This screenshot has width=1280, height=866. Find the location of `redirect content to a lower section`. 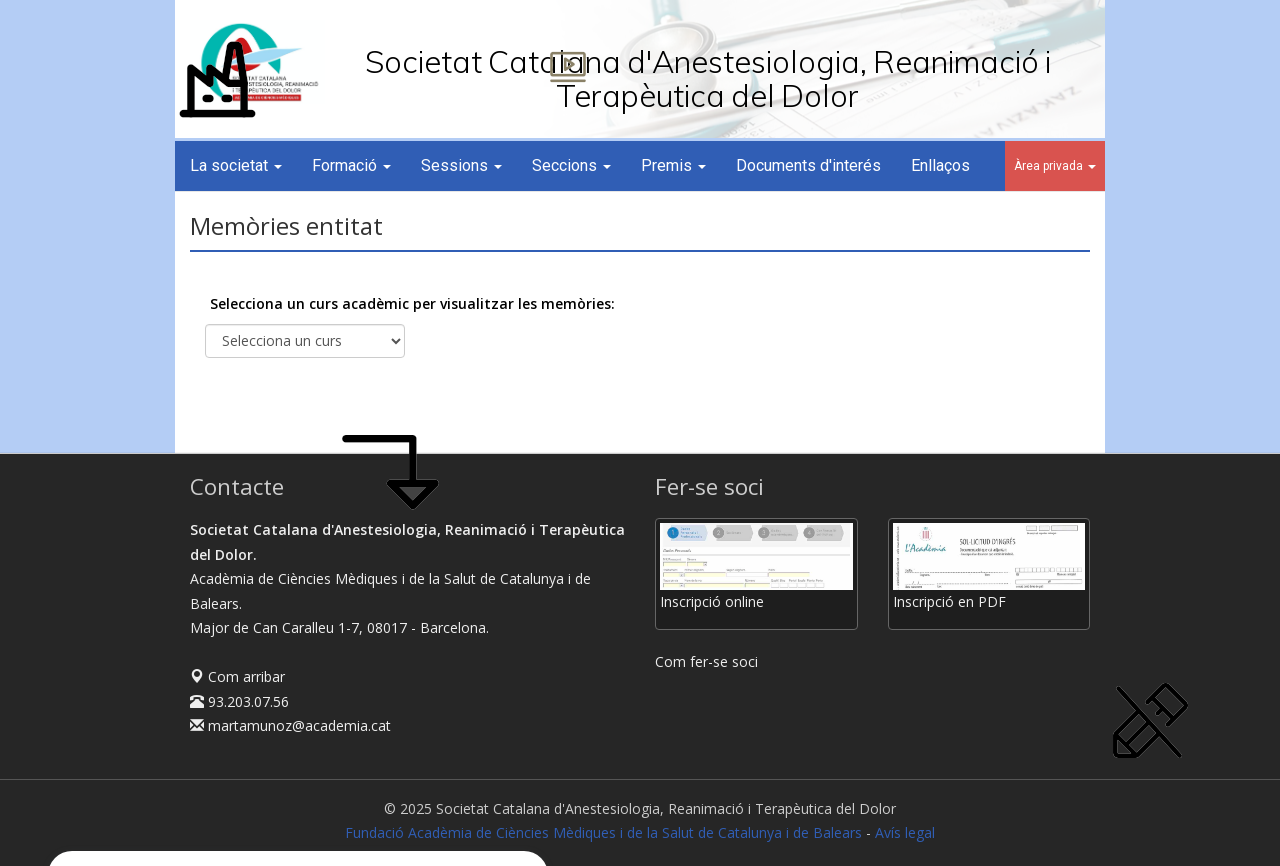

redirect content to a lower section is located at coordinates (390, 468).